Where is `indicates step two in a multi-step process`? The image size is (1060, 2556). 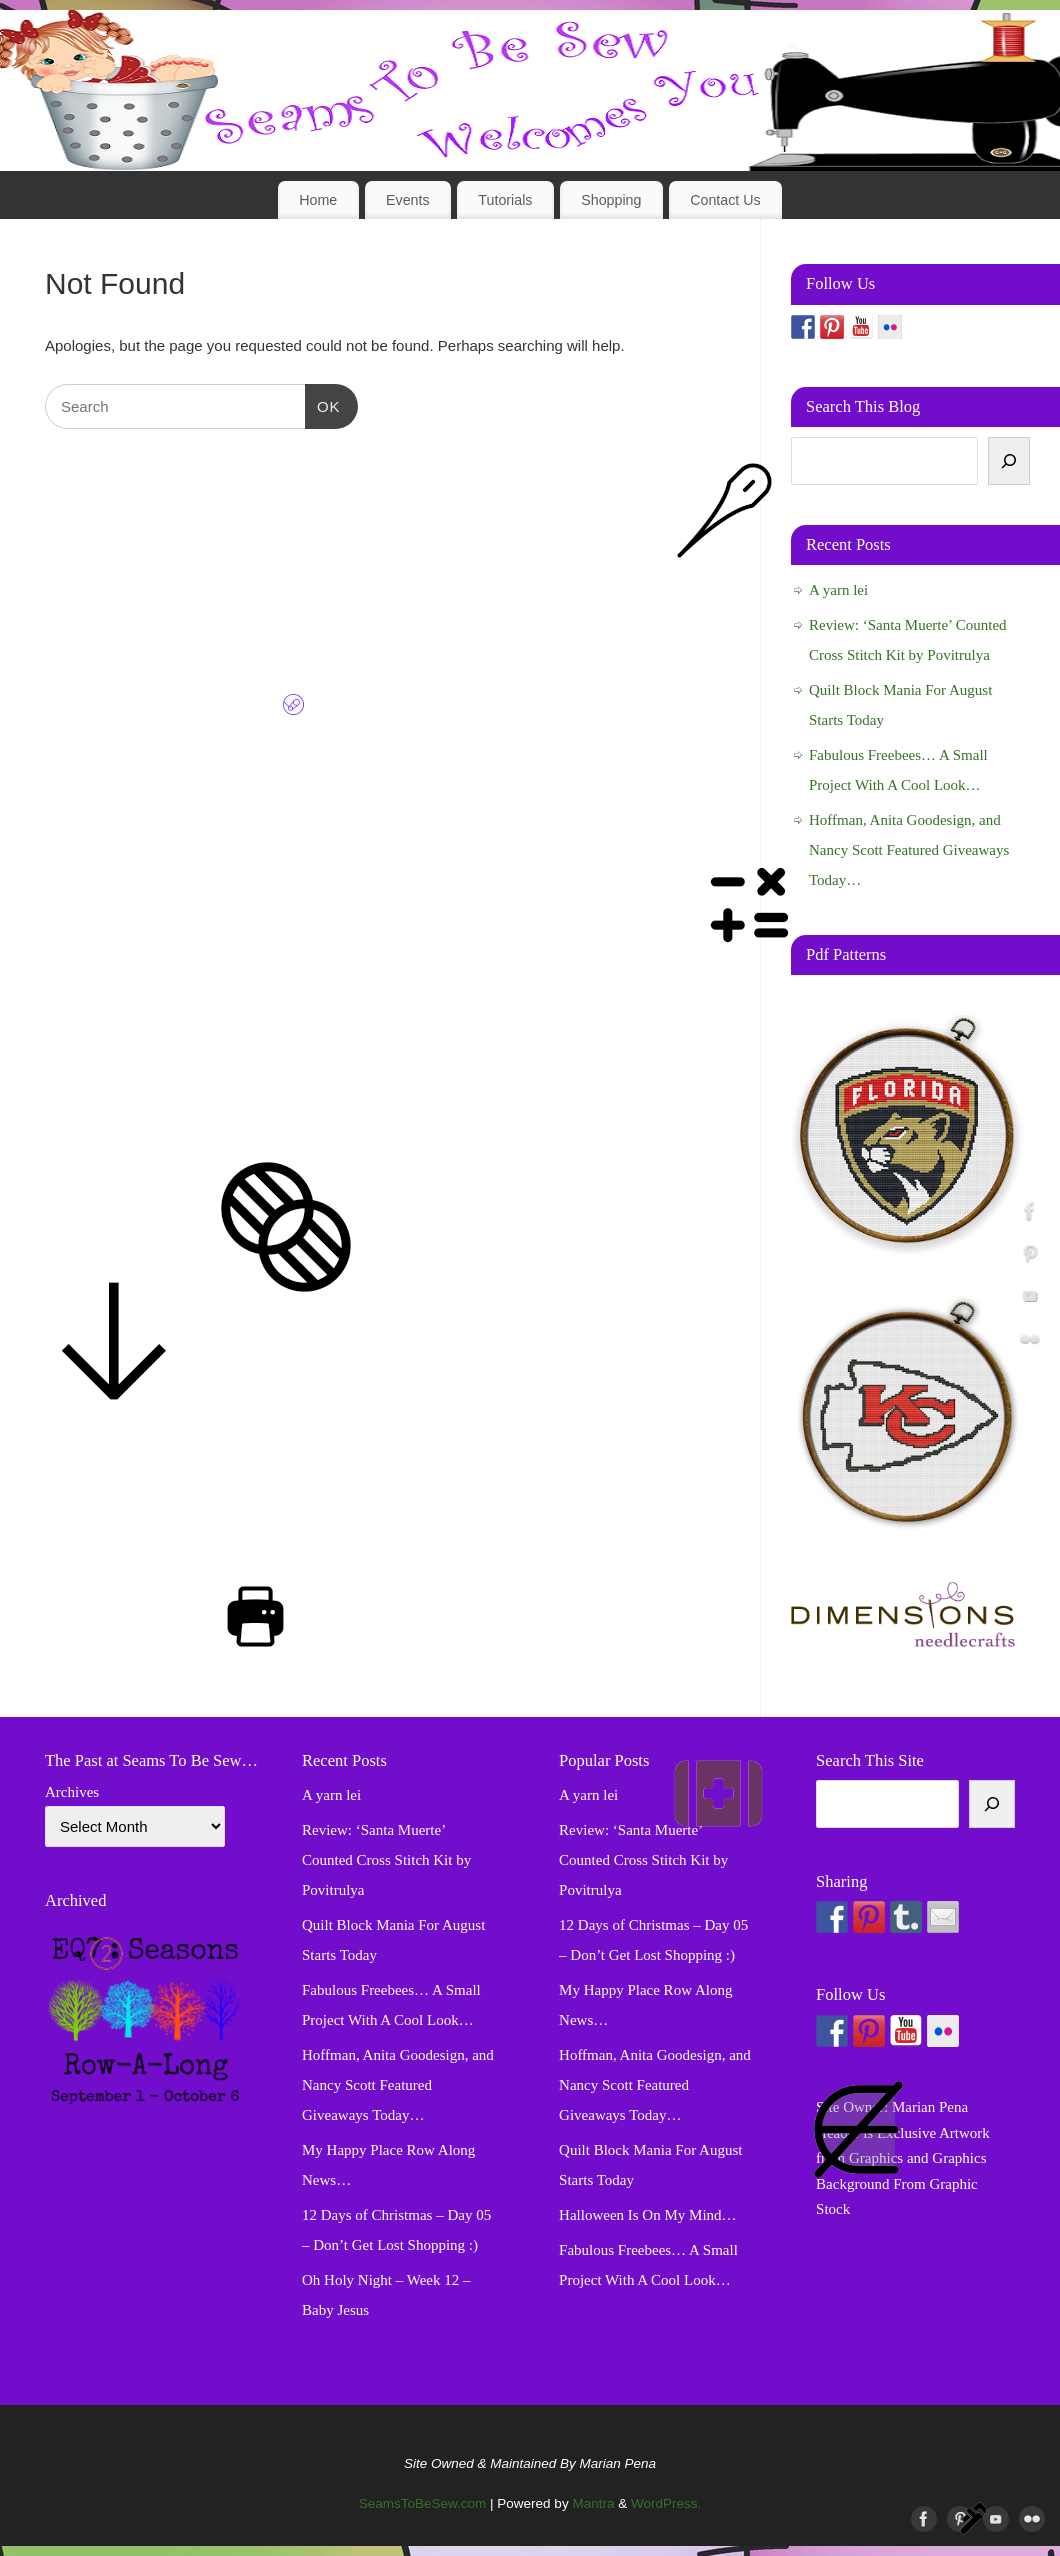 indicates step two in a multi-step process is located at coordinates (106, 1953).